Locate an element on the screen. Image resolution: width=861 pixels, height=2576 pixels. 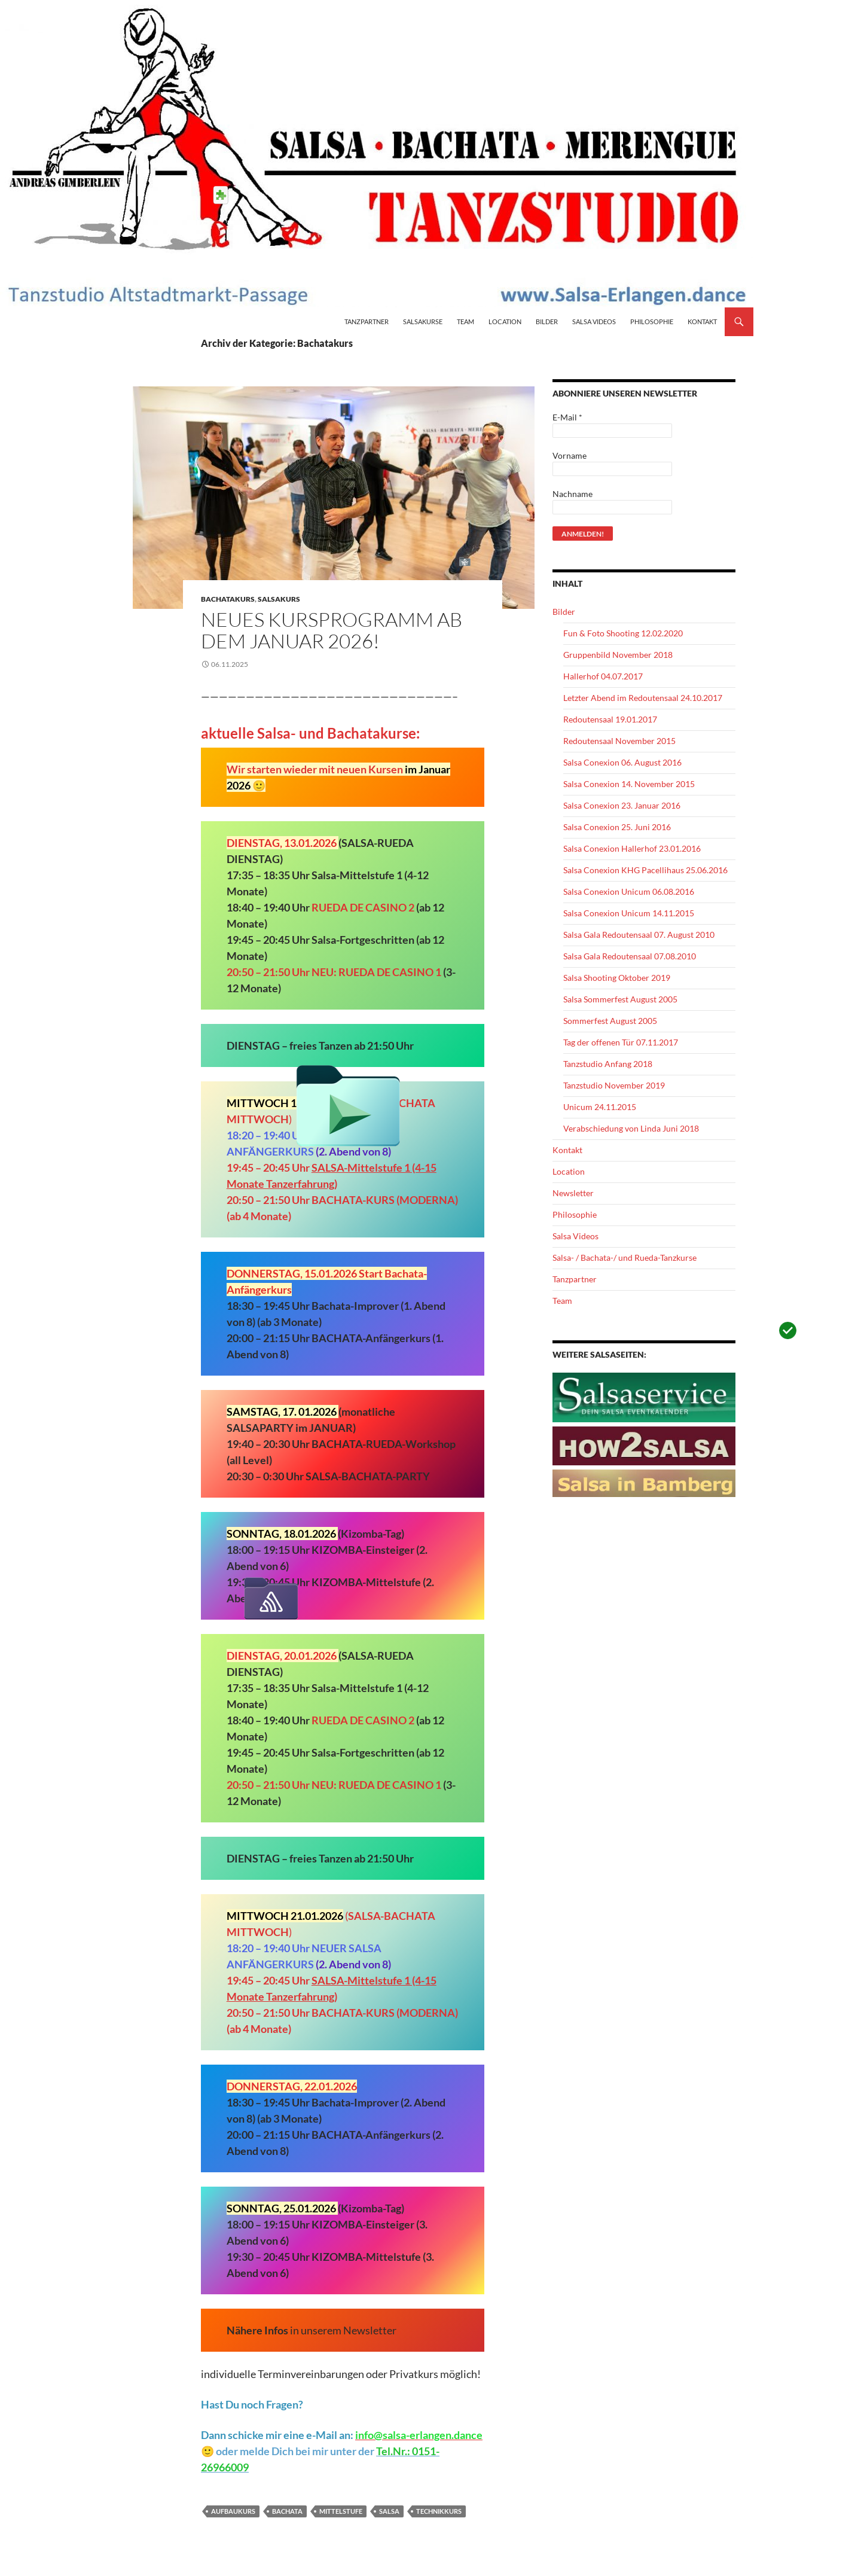
open portableapps folder is located at coordinates (465, 562).